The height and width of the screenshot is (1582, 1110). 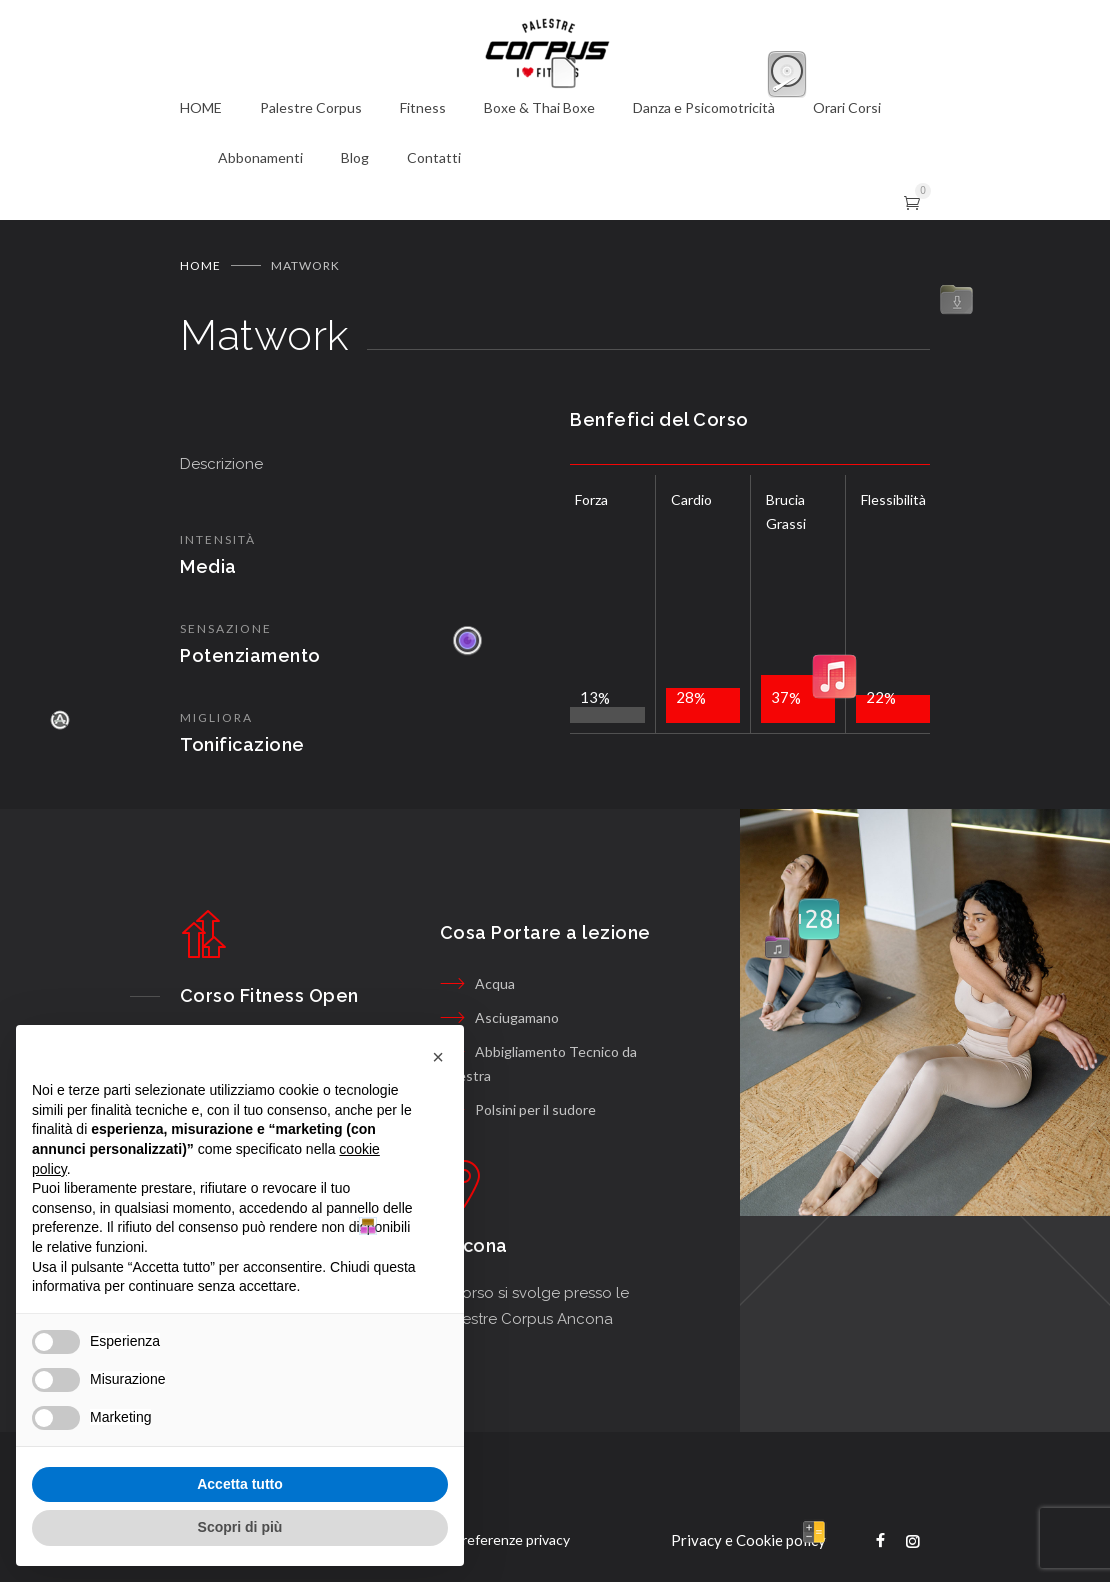 What do you see at coordinates (60, 720) in the screenshot?
I see `open the software update manager` at bounding box center [60, 720].